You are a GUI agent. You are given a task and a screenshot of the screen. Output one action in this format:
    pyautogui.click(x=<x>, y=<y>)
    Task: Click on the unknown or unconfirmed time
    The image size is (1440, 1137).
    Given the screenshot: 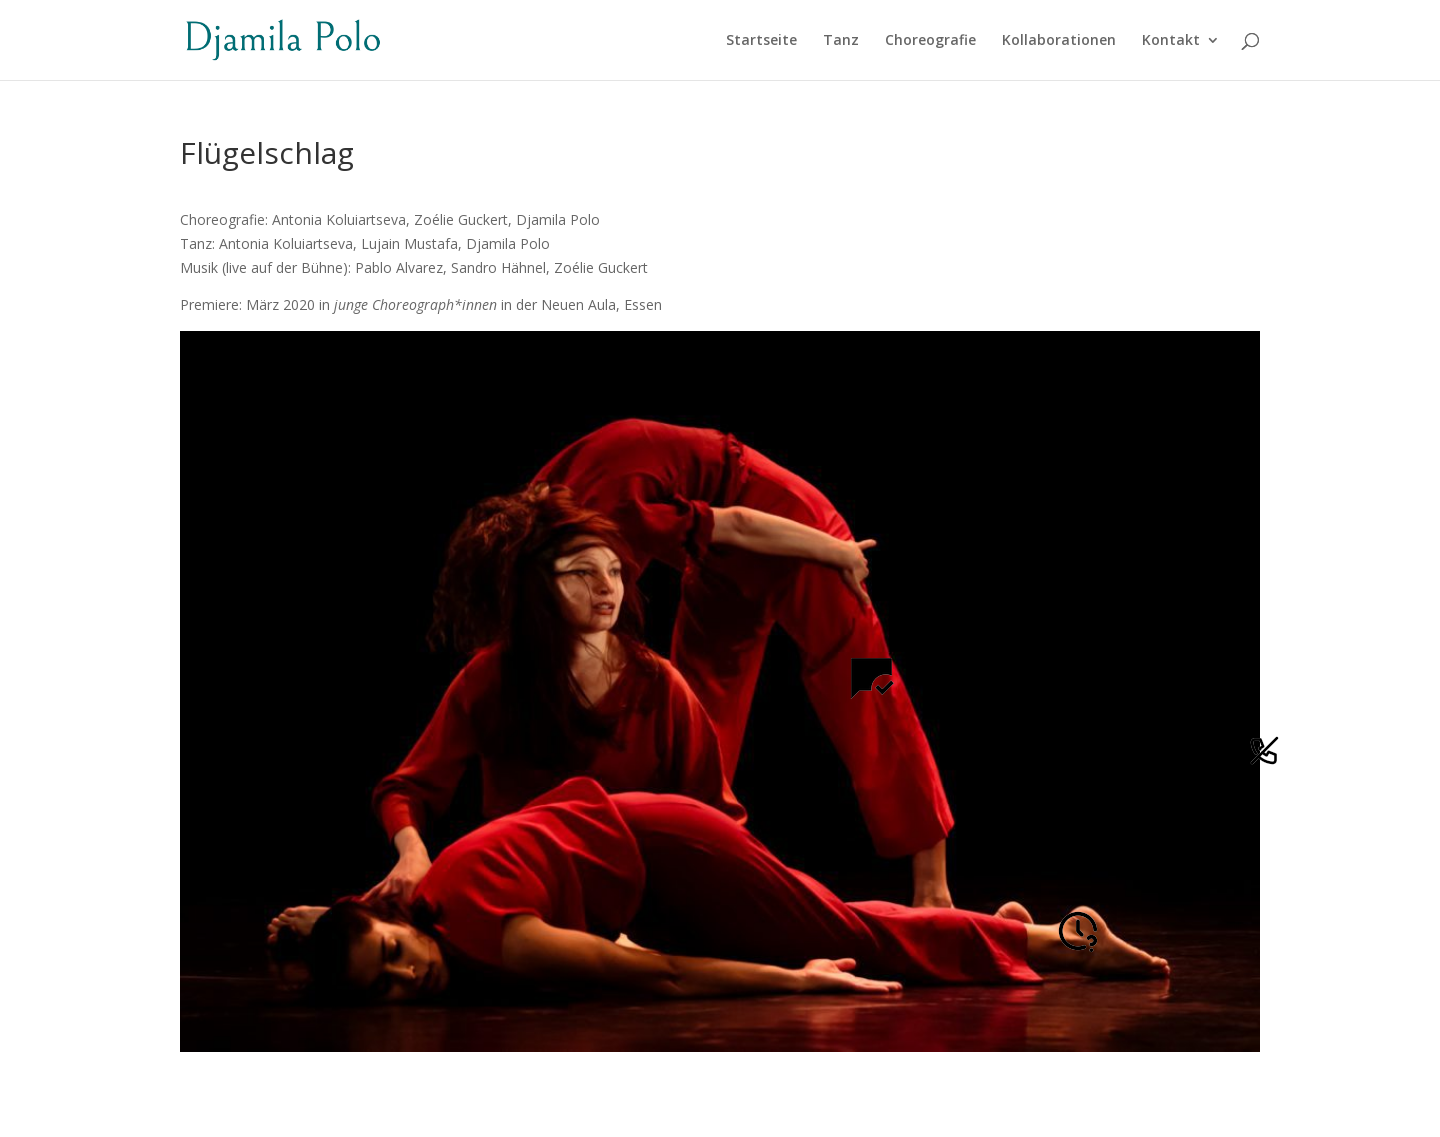 What is the action you would take?
    pyautogui.click(x=1078, y=931)
    